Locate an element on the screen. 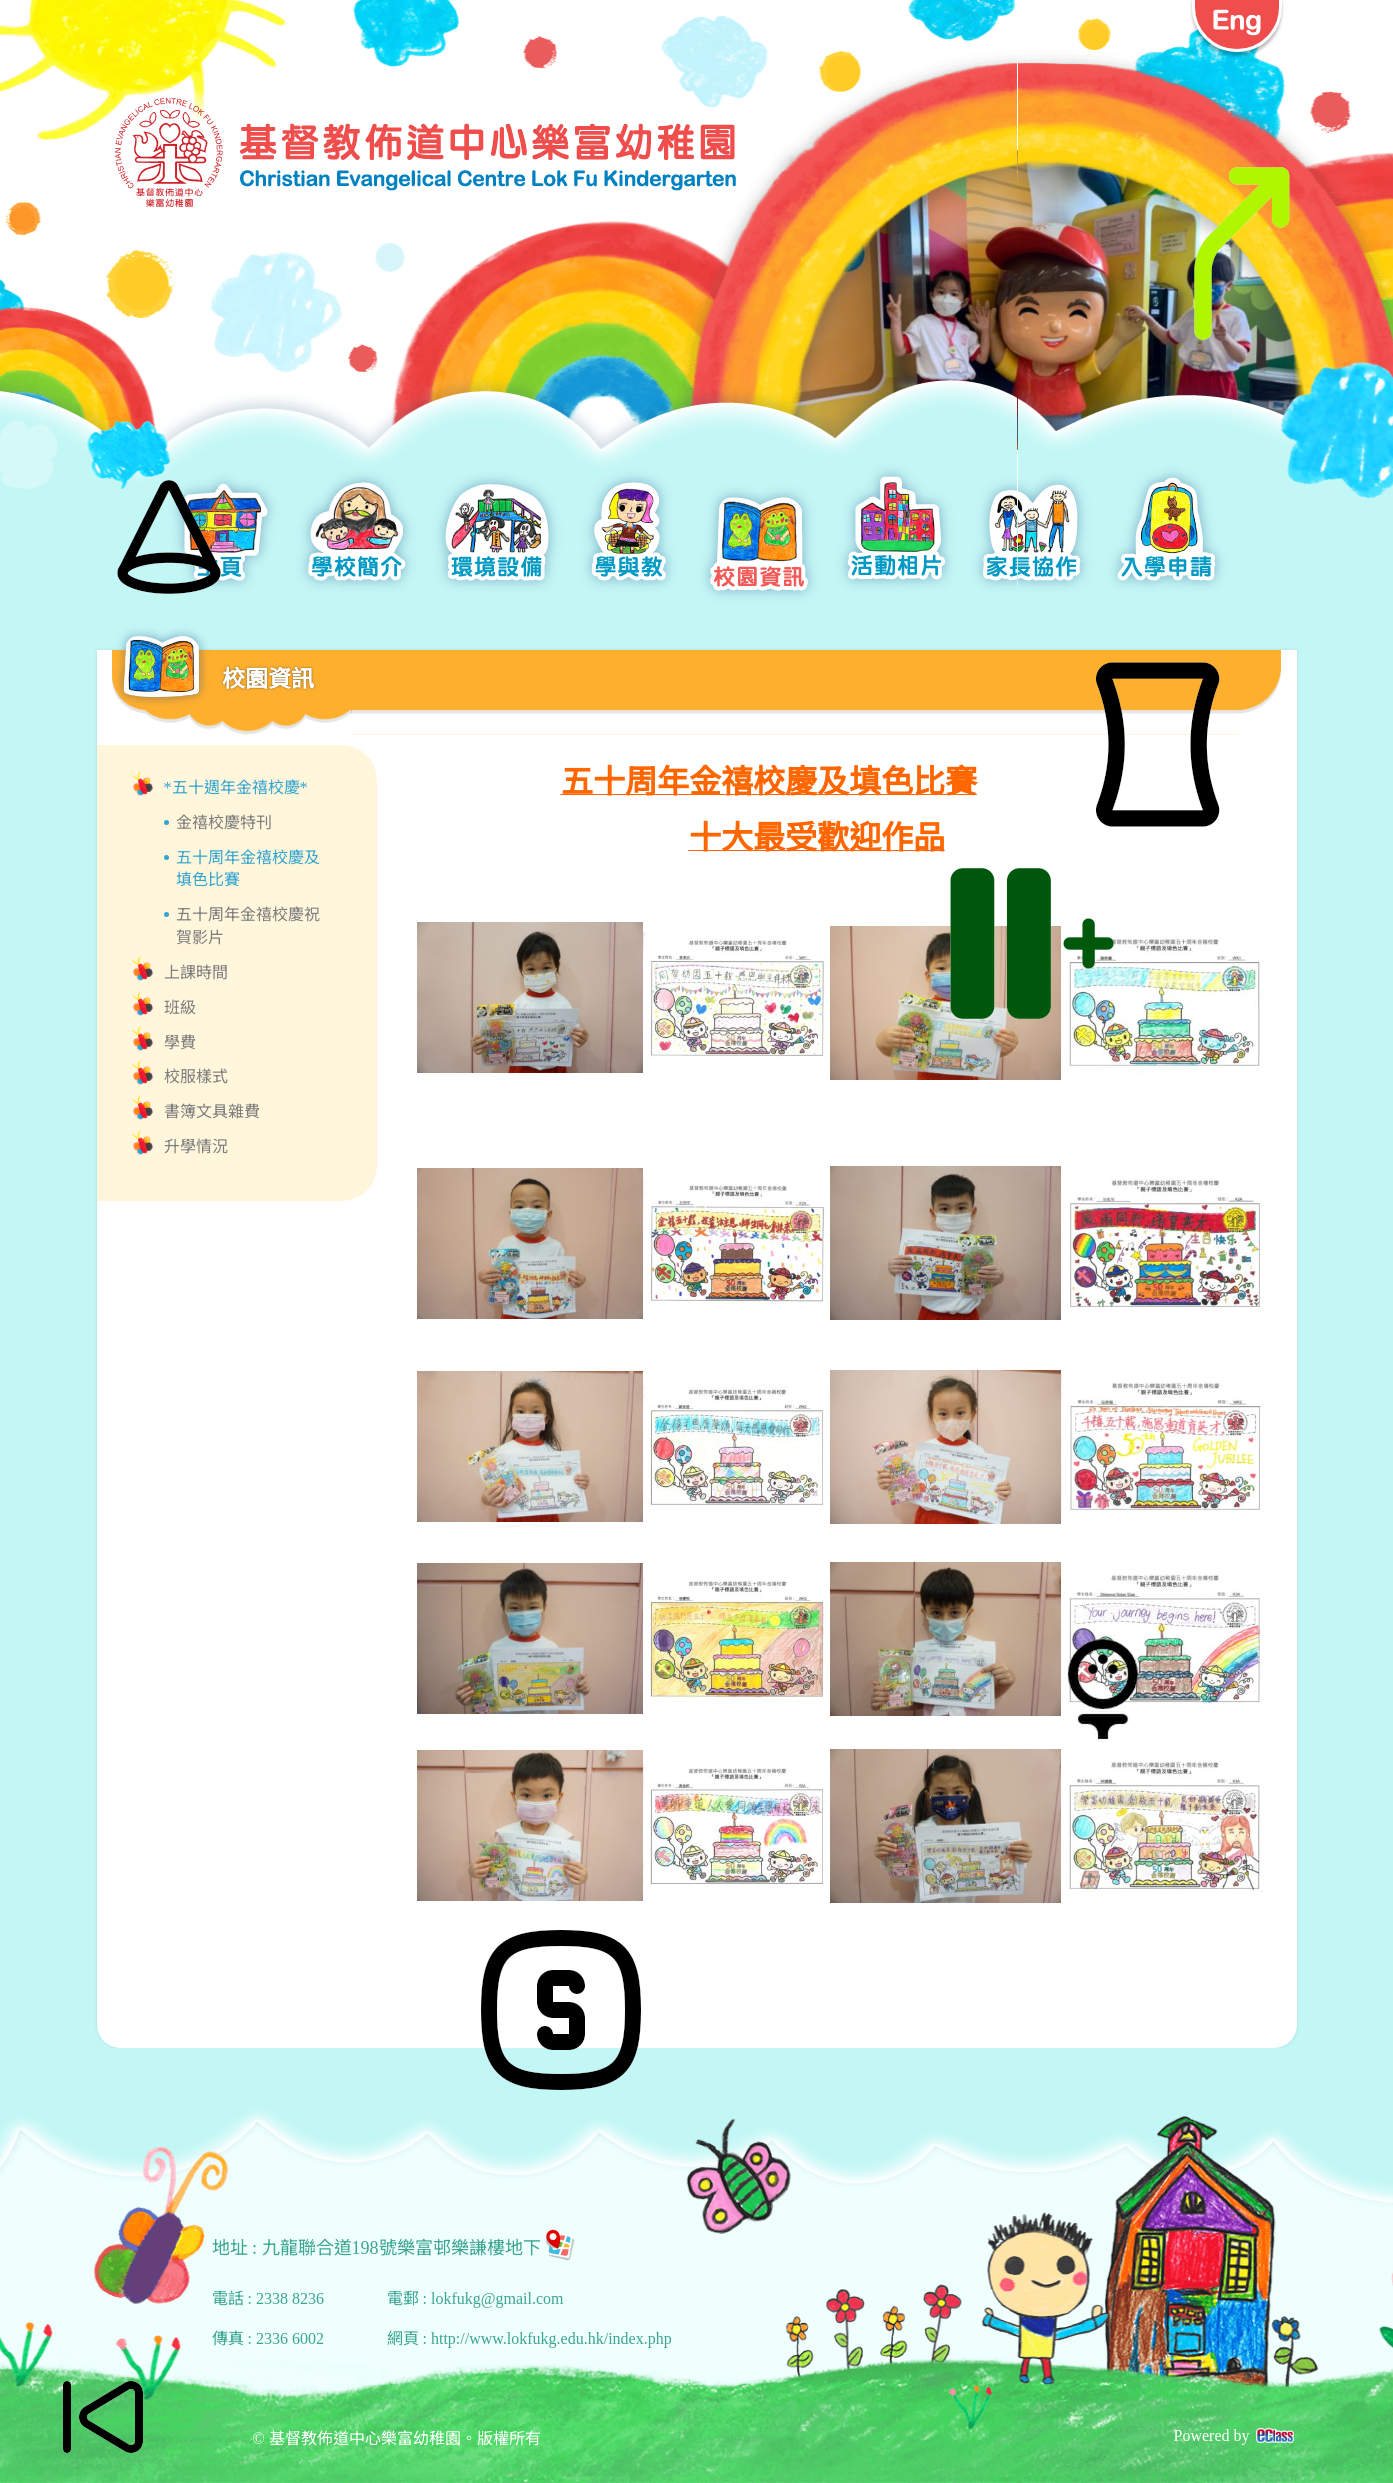 Image resolution: width=1393 pixels, height=2483 pixels. indicates a shortcut or saved item is located at coordinates (561, 2010).